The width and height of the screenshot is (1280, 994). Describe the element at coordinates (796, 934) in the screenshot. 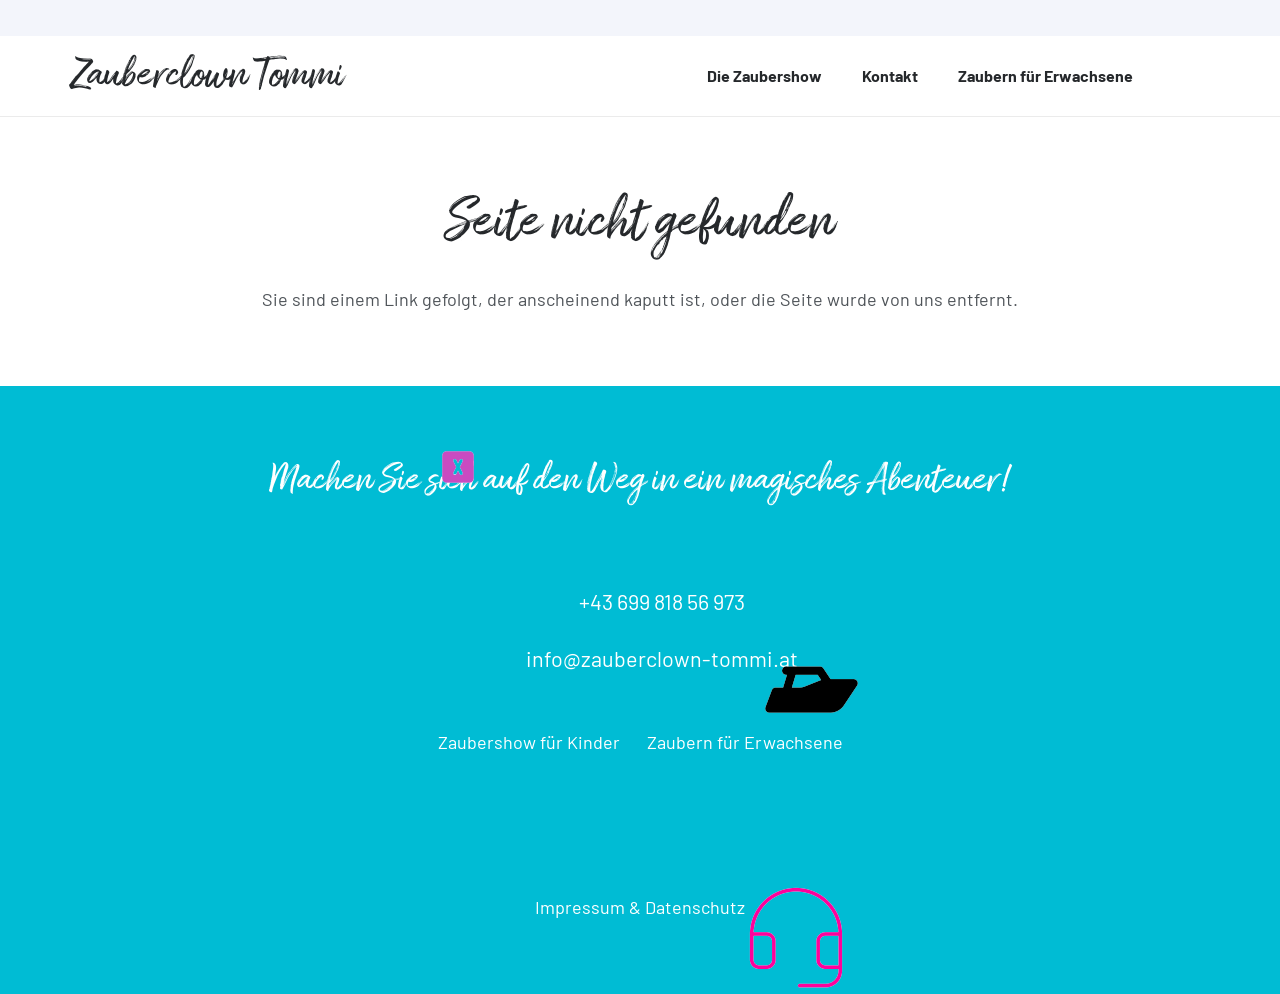

I see `contact customer support` at that location.